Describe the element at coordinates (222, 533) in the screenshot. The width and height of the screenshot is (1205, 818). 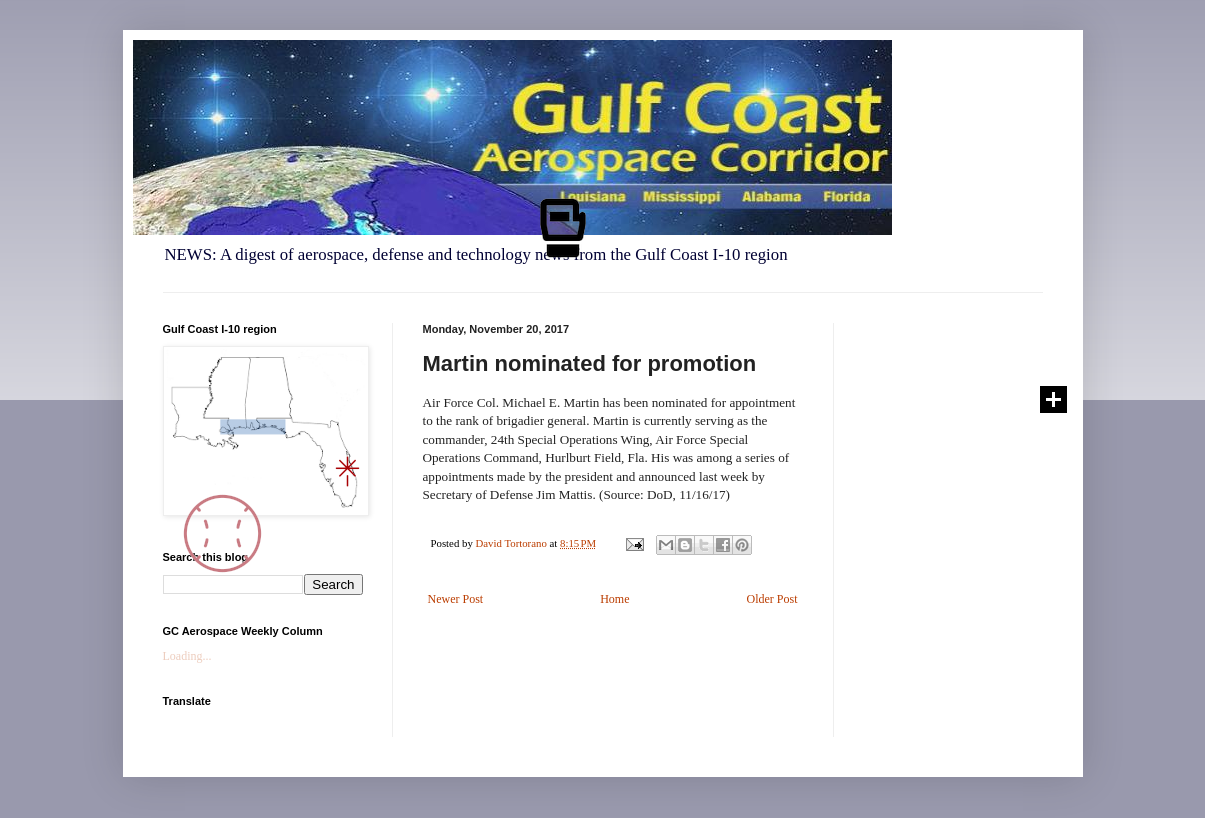
I see `view baseball scores or stats` at that location.